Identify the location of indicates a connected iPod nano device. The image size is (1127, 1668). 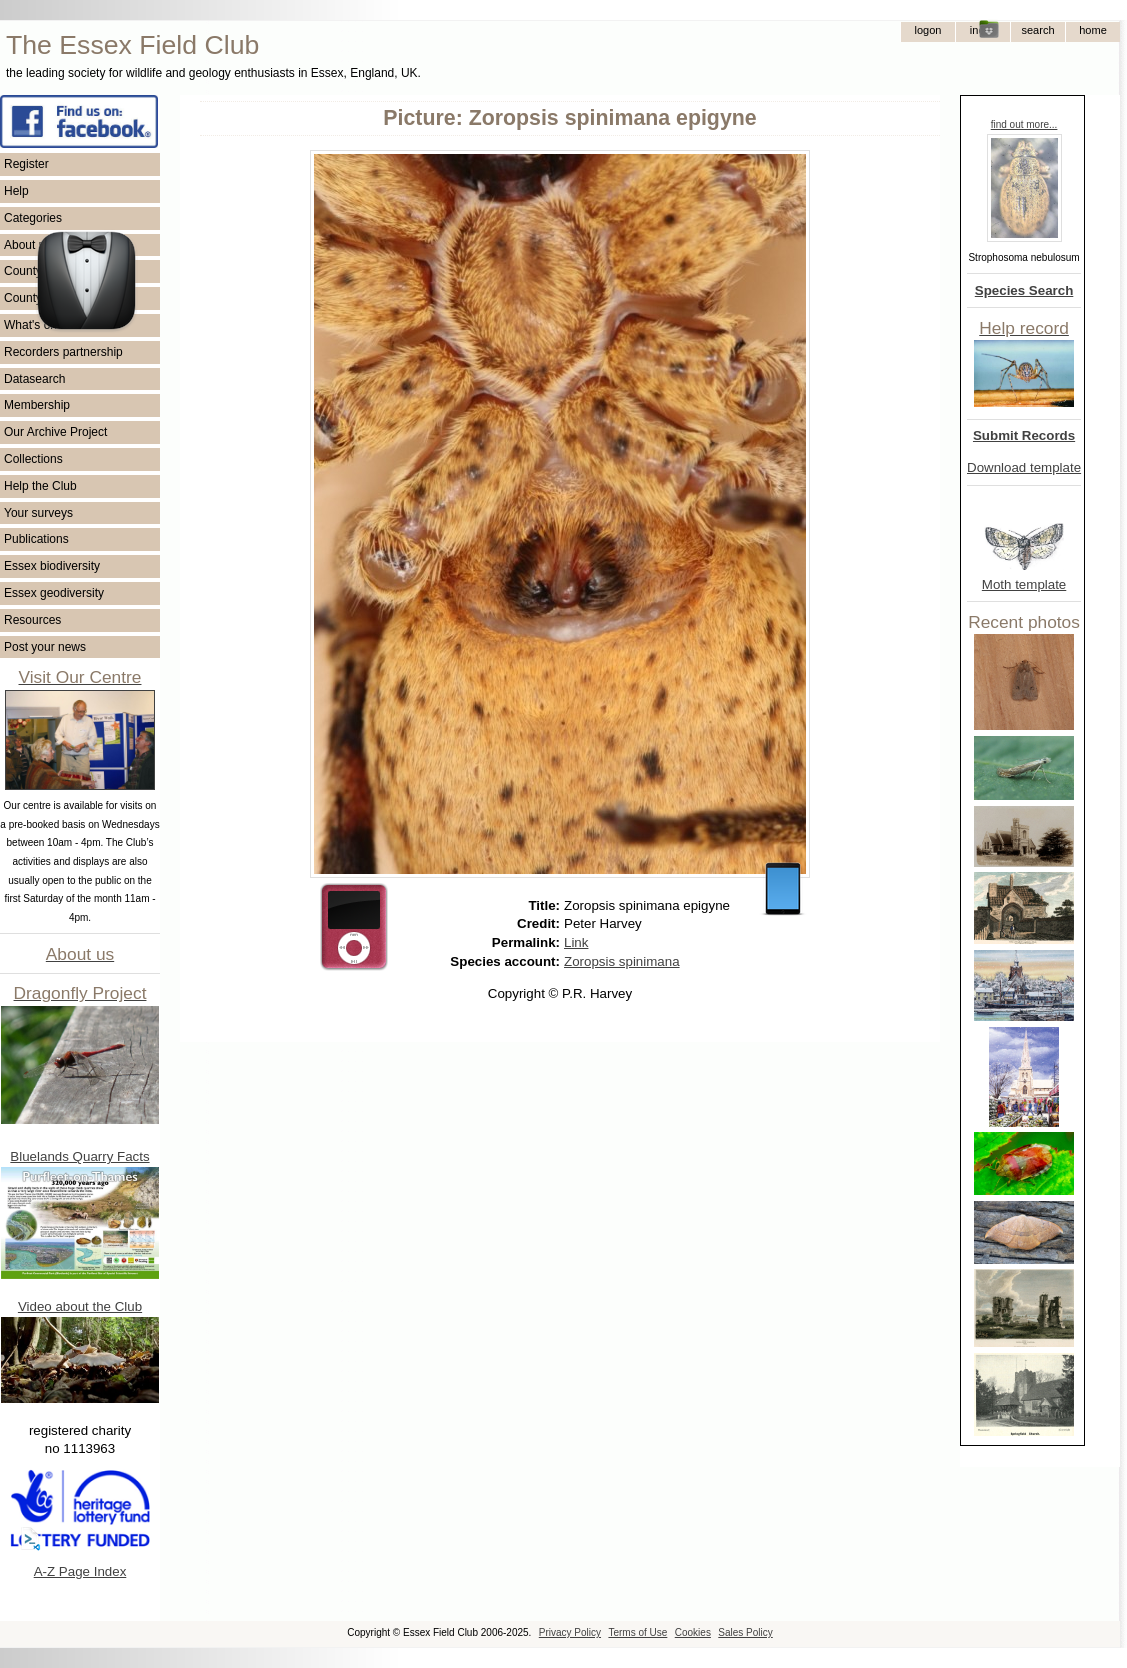
(354, 907).